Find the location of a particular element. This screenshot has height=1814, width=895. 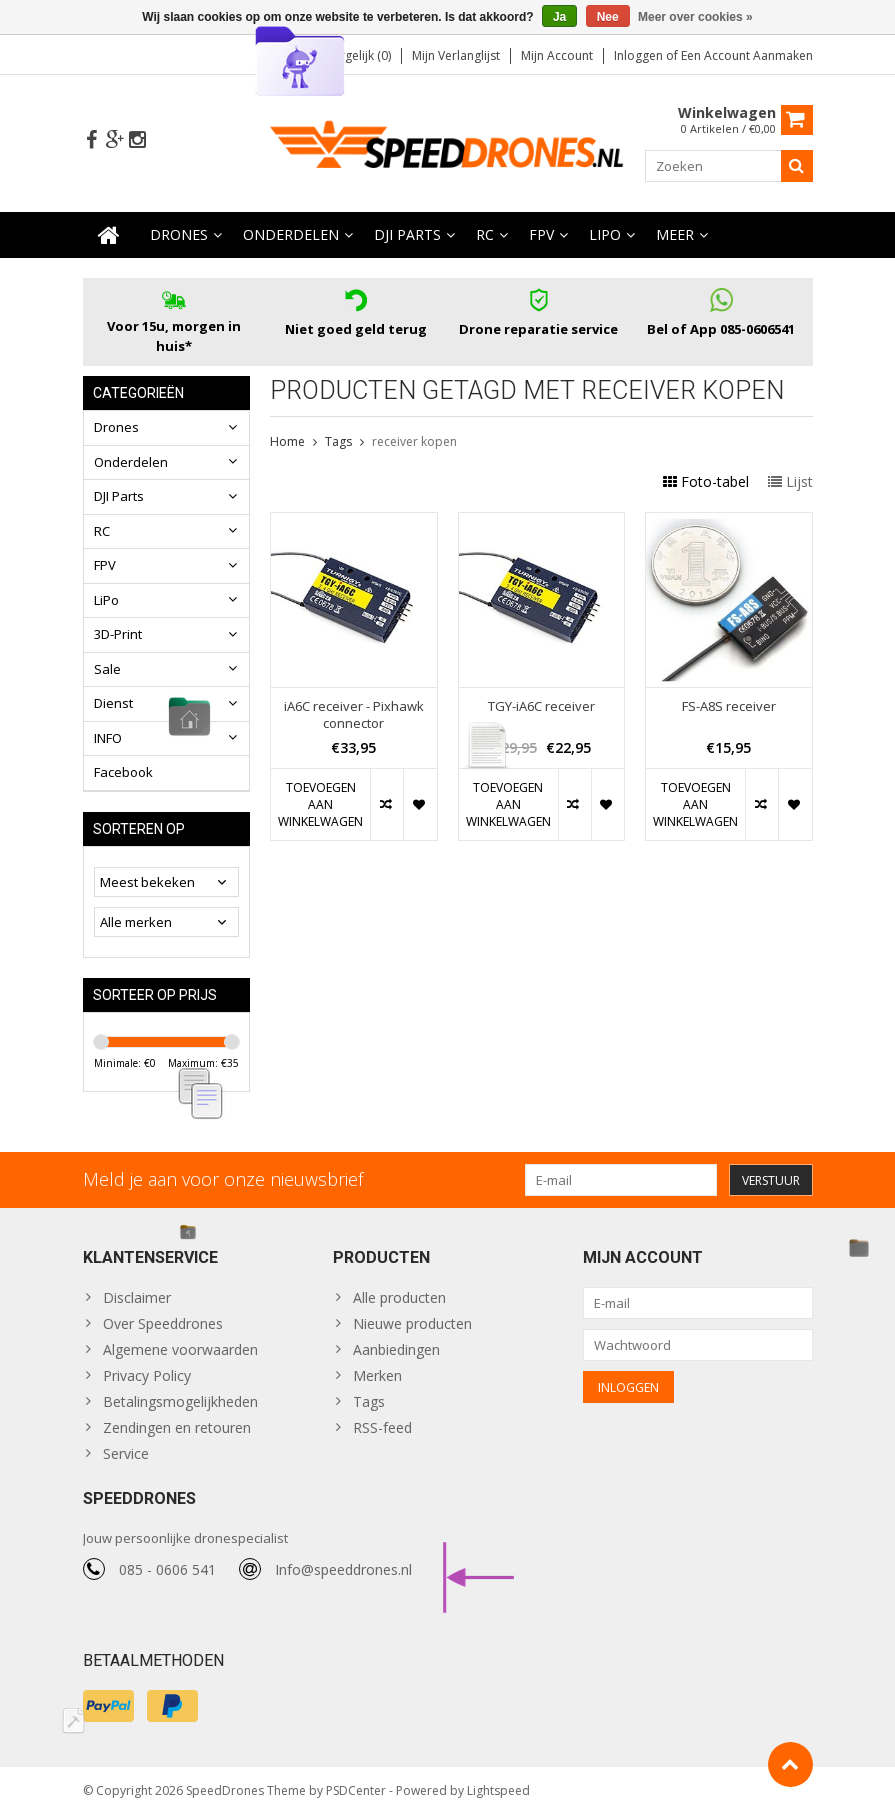

go to the first item in a list or sequence is located at coordinates (478, 1577).